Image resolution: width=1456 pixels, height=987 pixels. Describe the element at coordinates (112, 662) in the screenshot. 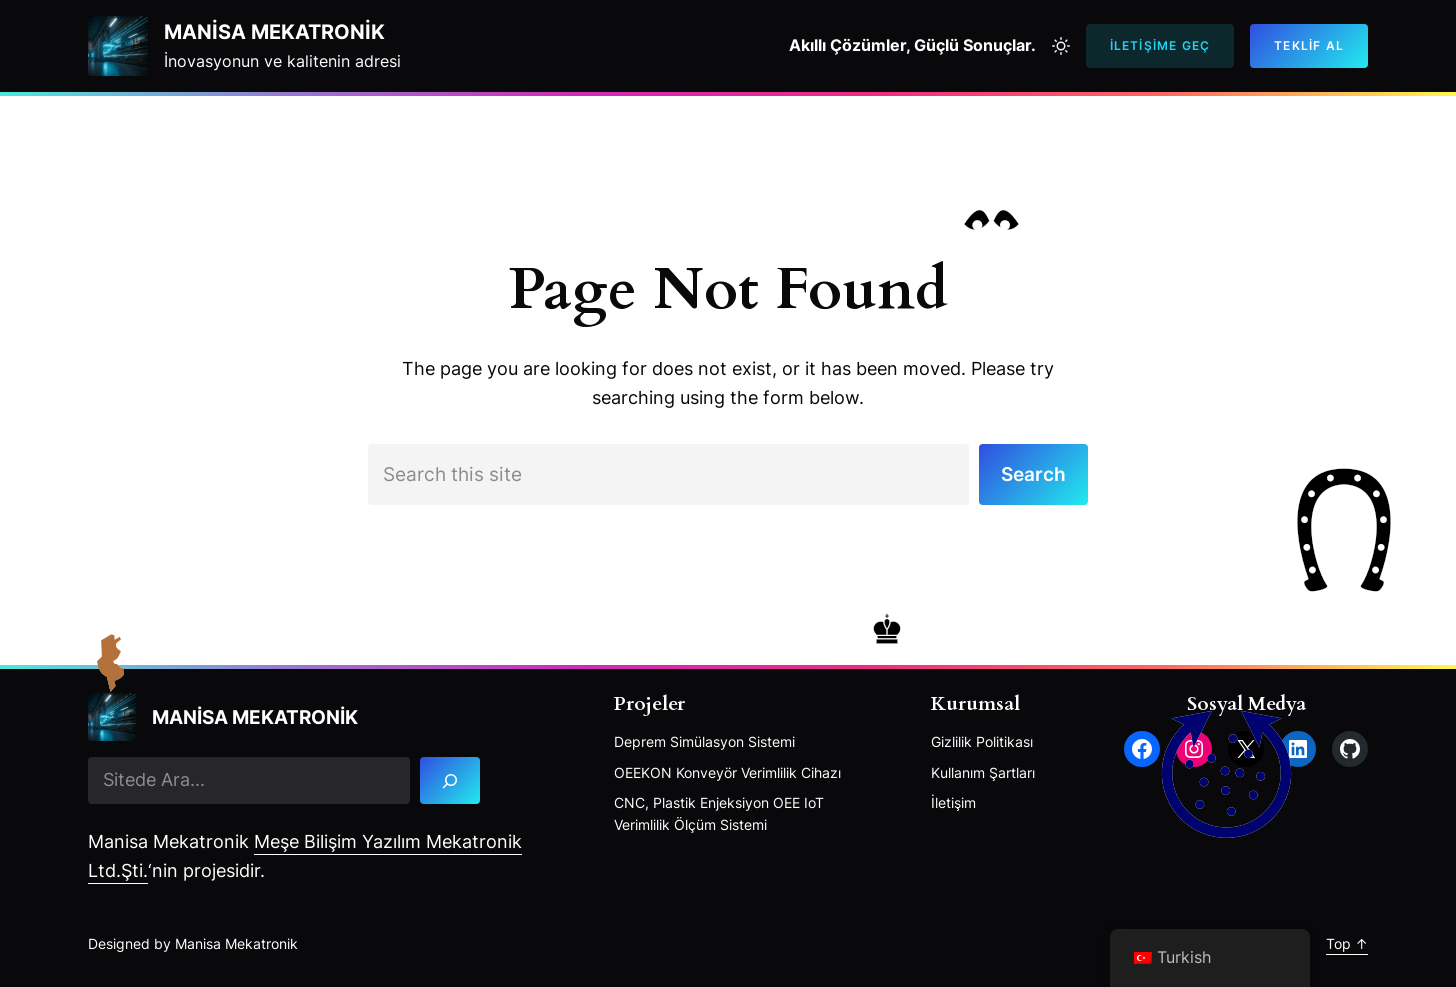

I see `select tunisia as your country or region` at that location.